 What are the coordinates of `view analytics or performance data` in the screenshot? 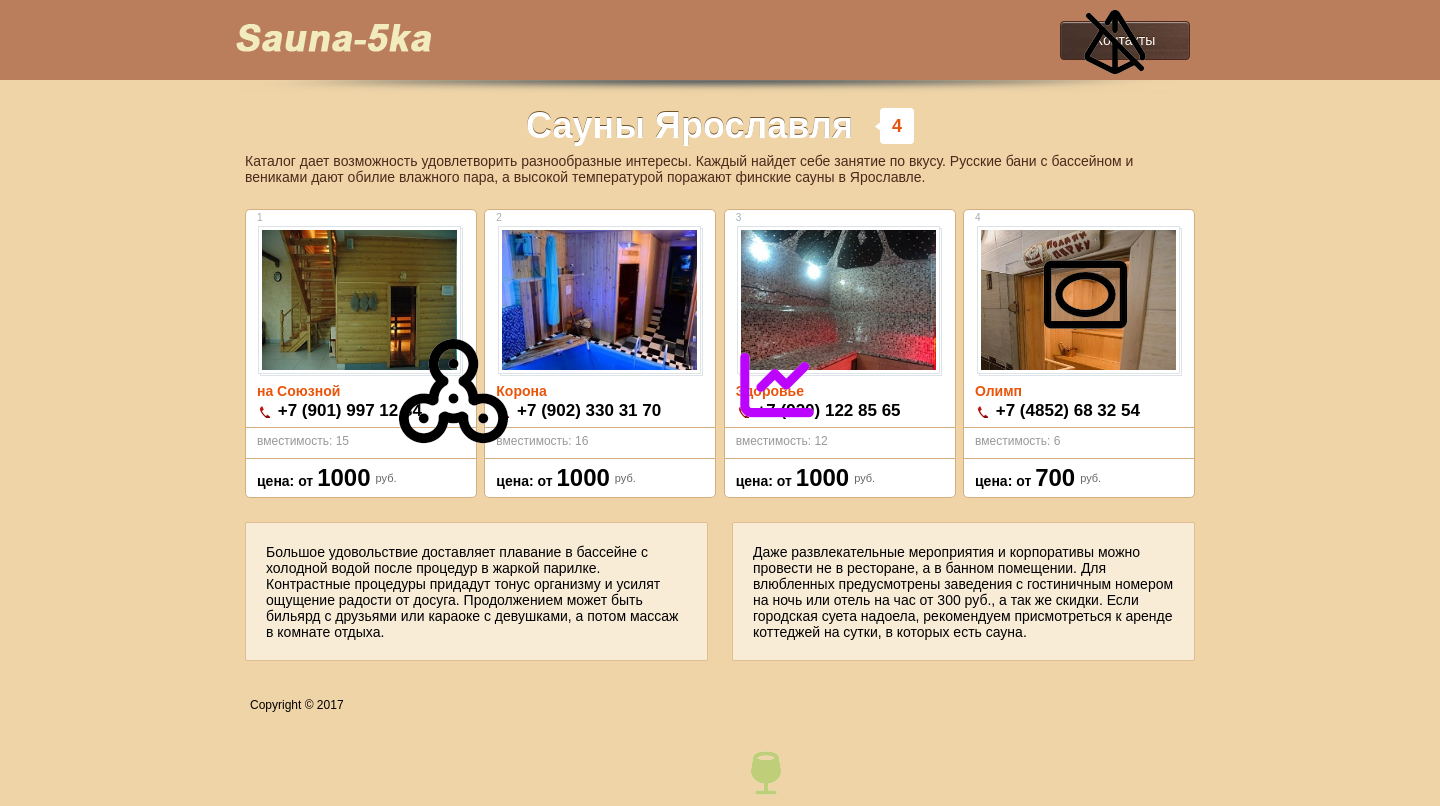 It's located at (777, 385).